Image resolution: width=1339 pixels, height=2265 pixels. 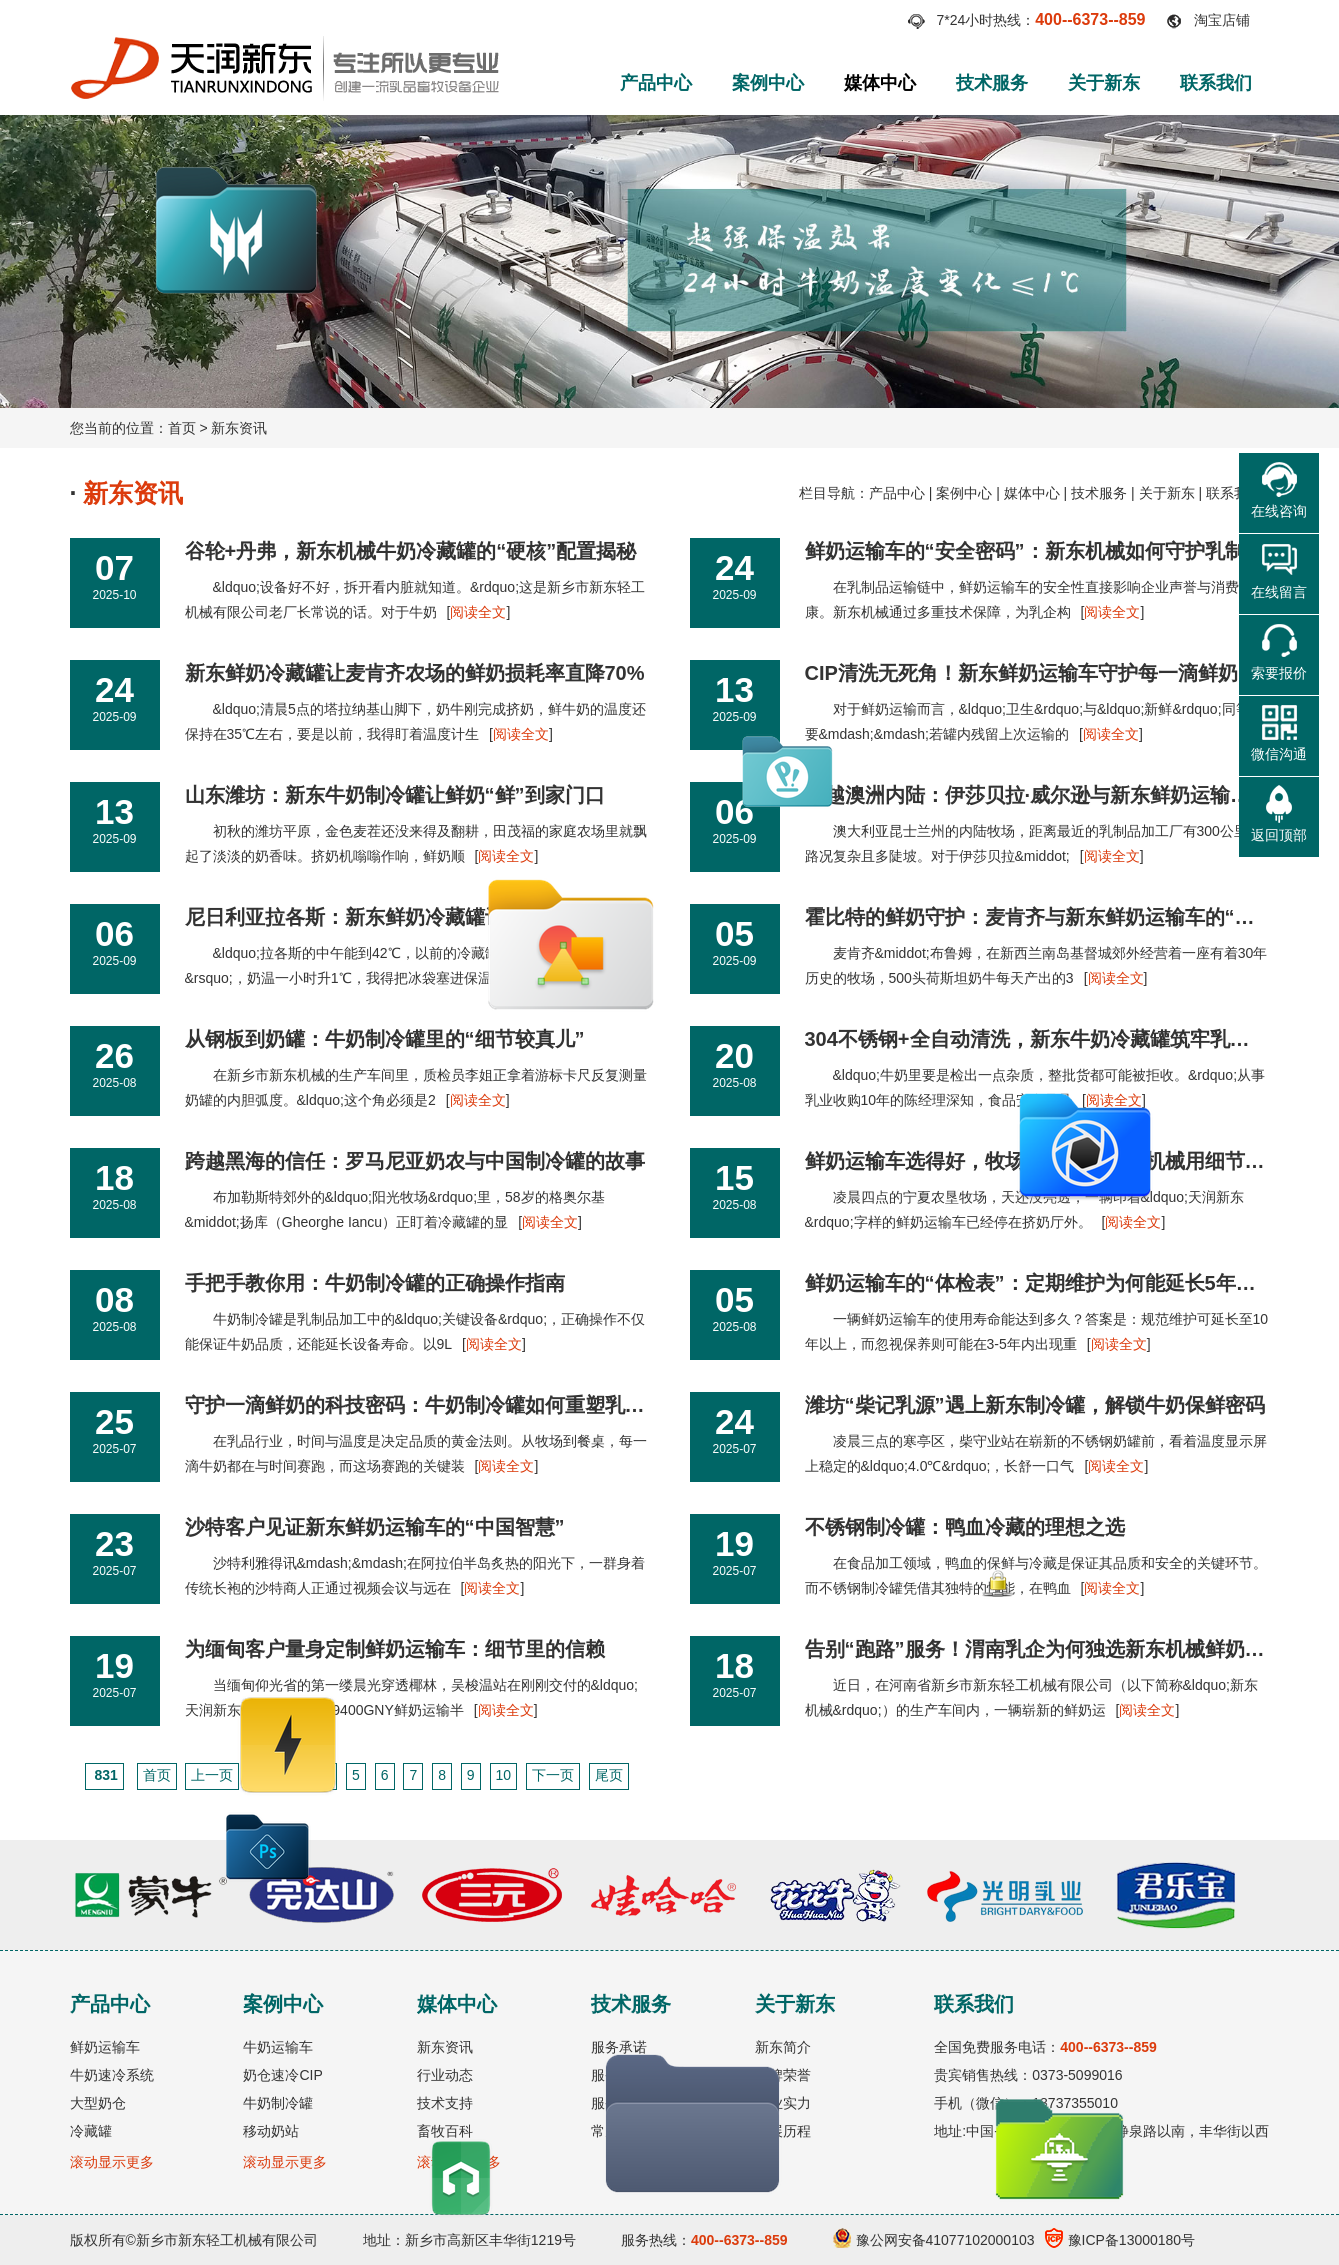 I want to click on open folder containing files or documents, so click(x=692, y=2123).